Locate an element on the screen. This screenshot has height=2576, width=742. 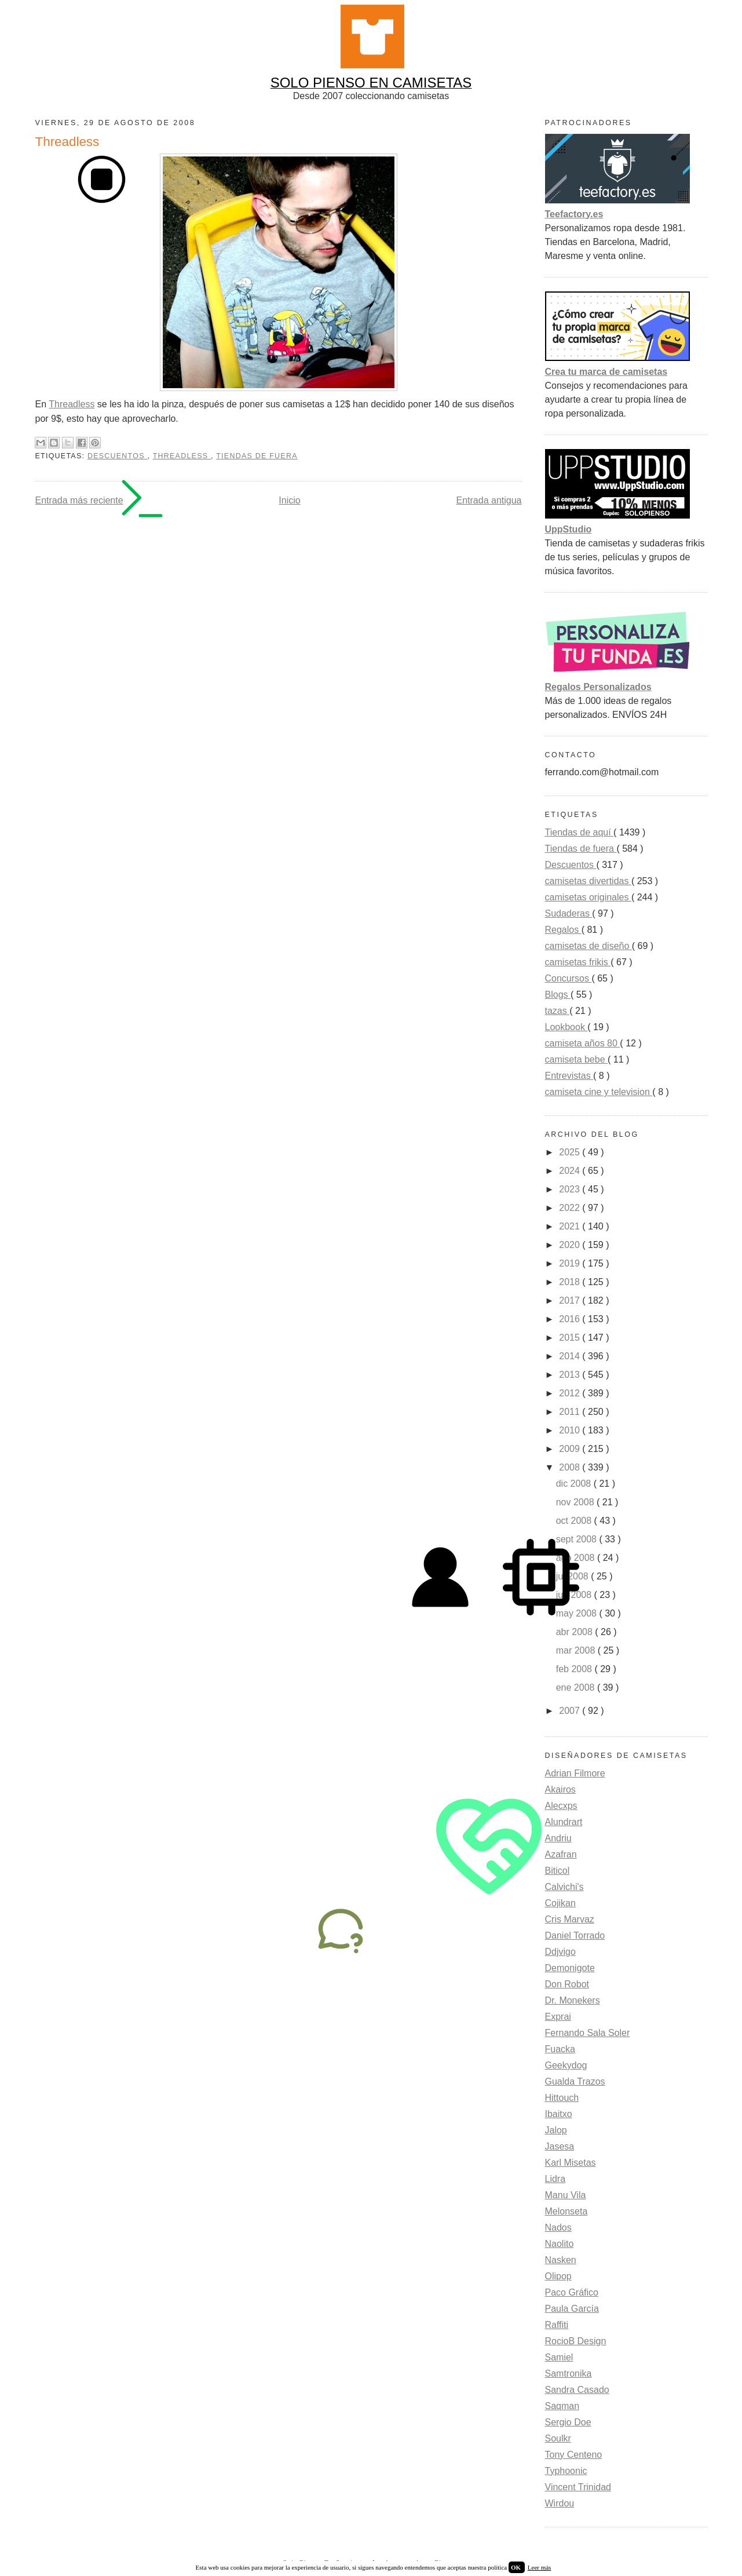
access help or FAQ chat is located at coordinates (341, 1929).